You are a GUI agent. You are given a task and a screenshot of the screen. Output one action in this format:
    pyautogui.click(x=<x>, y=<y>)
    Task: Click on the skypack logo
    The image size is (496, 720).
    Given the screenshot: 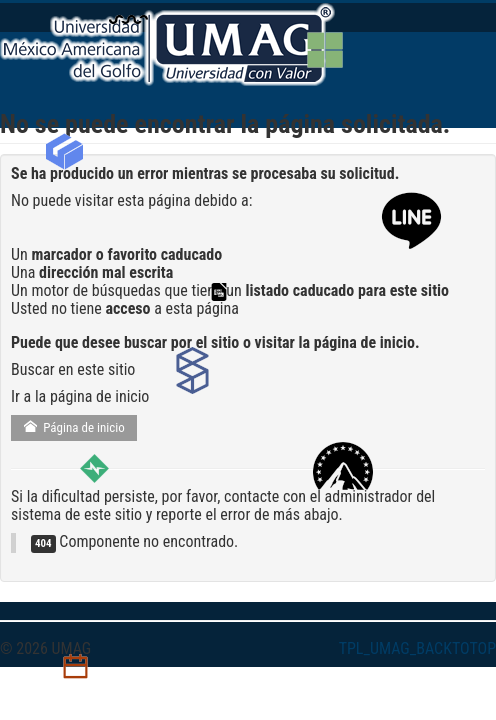 What is the action you would take?
    pyautogui.click(x=192, y=370)
    